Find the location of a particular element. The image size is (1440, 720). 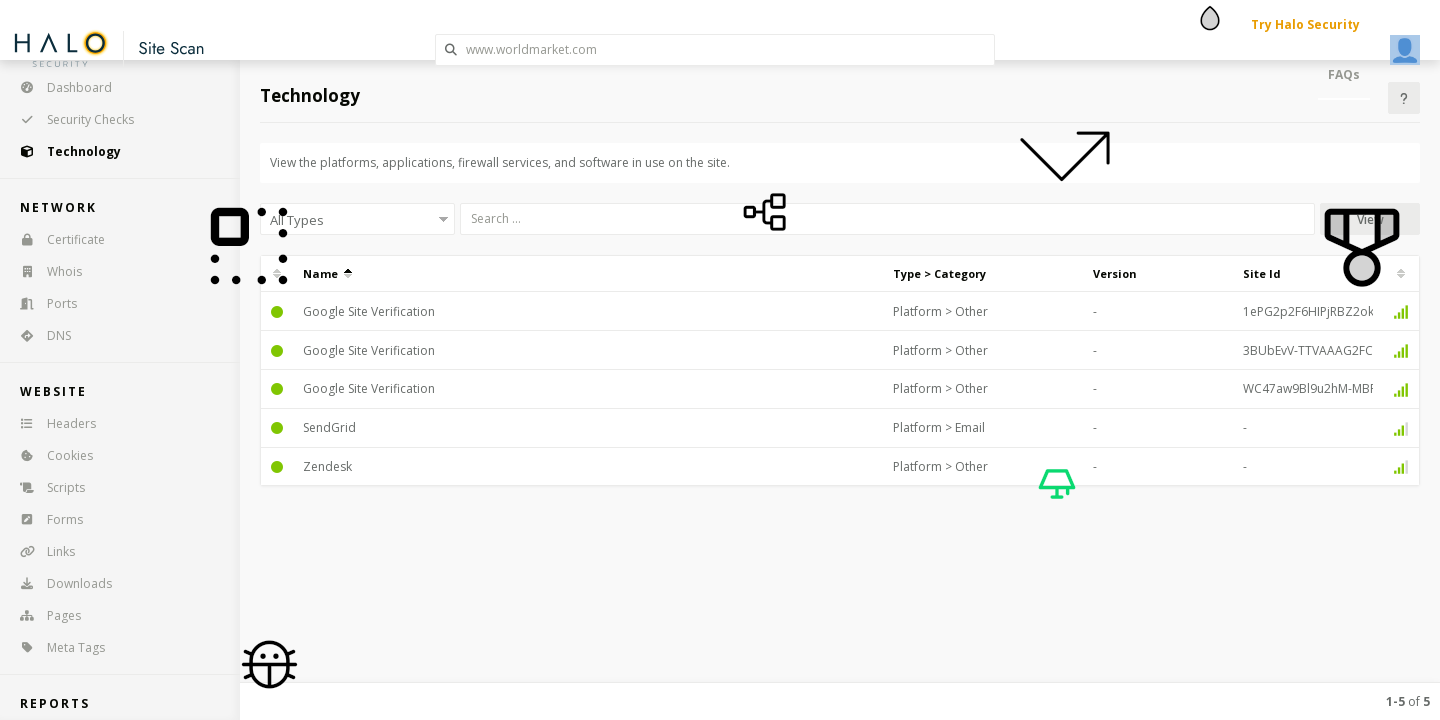

reply to a message is located at coordinates (1065, 153).